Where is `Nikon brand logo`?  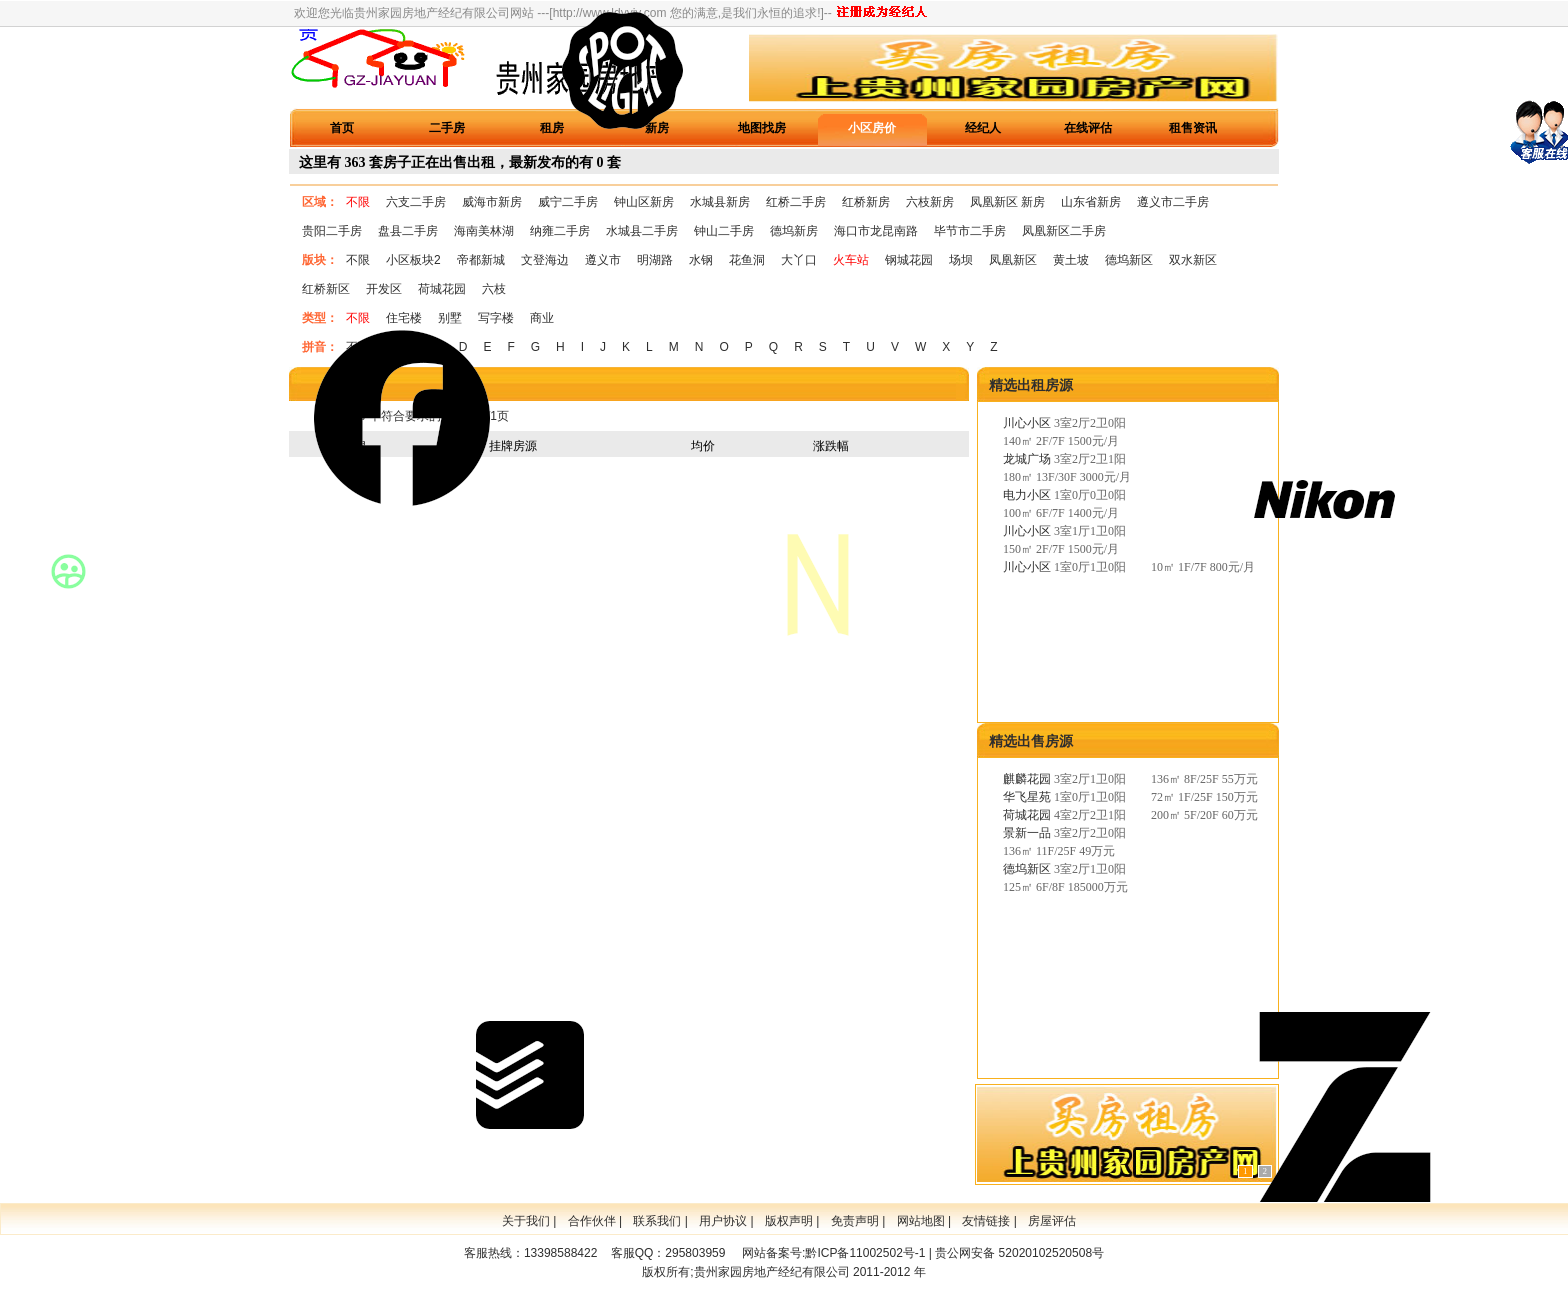 Nikon brand logo is located at coordinates (1324, 499).